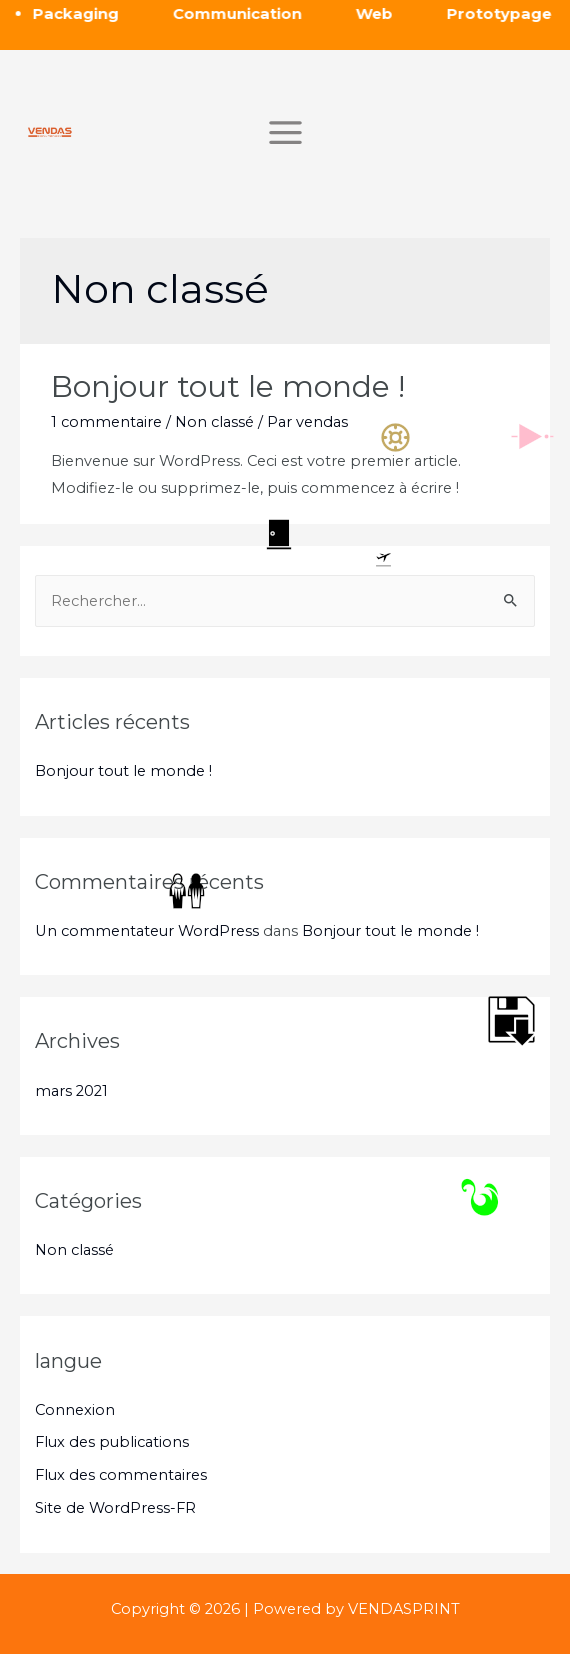  I want to click on swap character or avatar body, so click(187, 891).